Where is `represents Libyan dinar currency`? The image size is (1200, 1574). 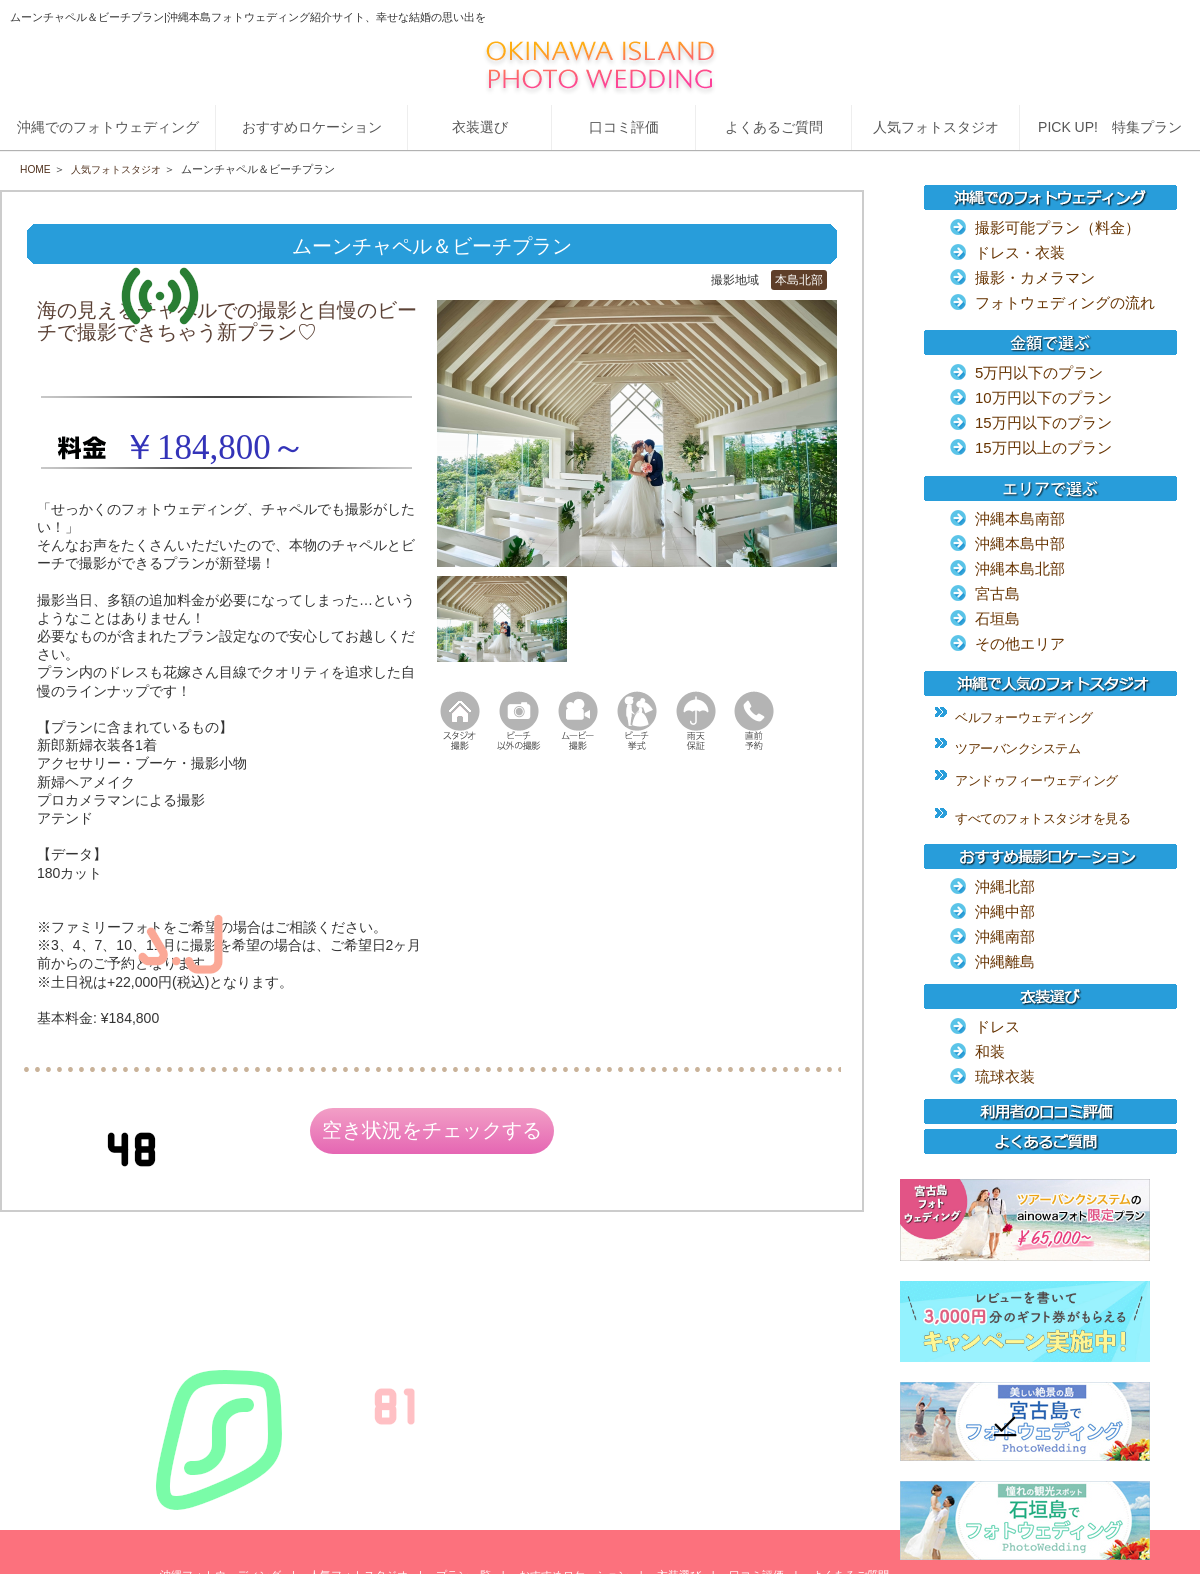
represents Libyan dinar currency is located at coordinates (180, 948).